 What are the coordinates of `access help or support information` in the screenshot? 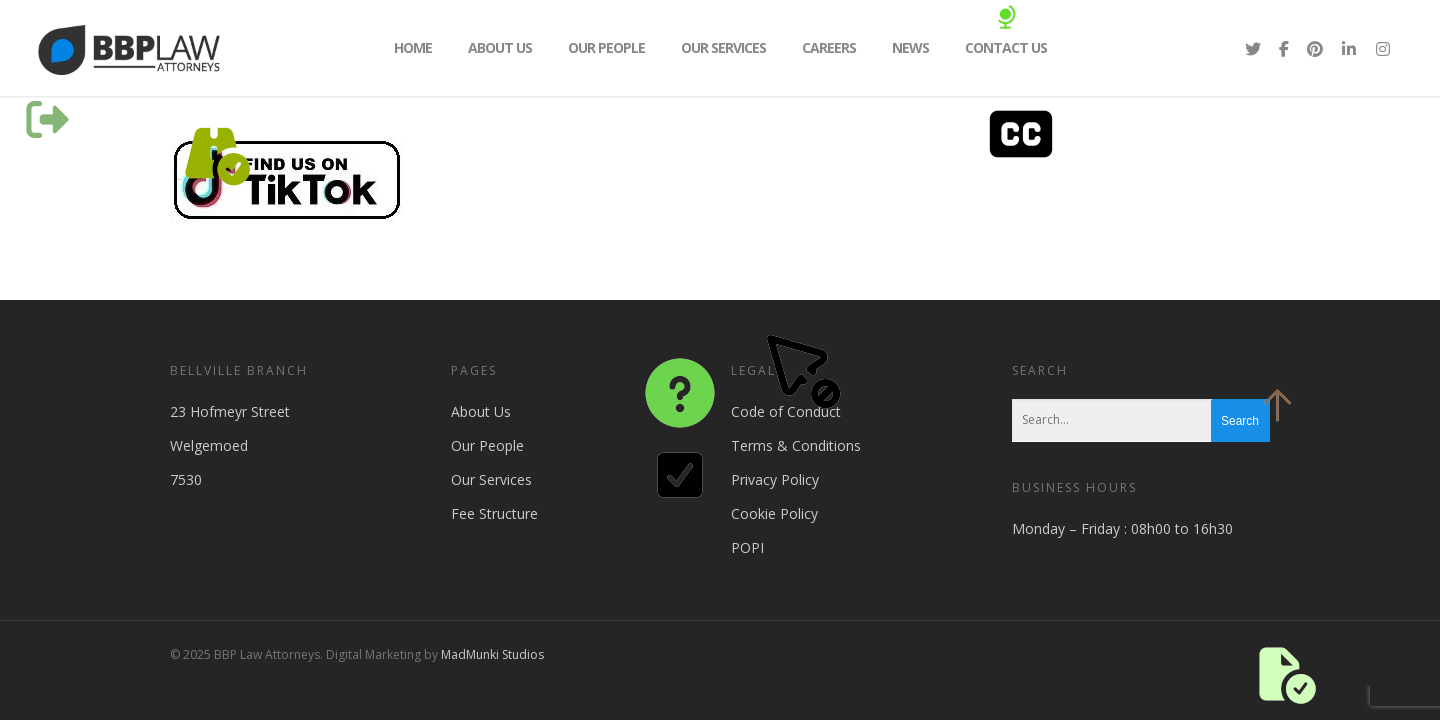 It's located at (680, 393).